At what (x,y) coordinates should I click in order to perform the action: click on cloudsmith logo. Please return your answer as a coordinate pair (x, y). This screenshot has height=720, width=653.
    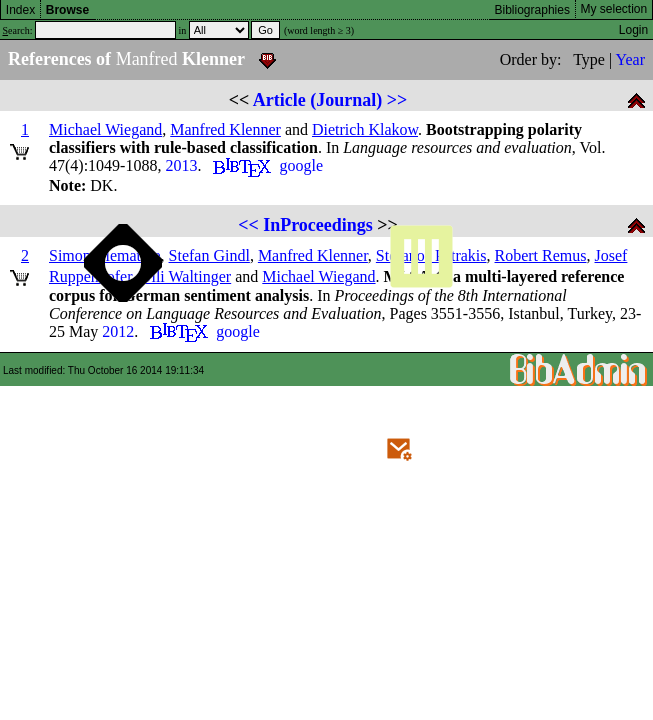
    Looking at the image, I should click on (123, 263).